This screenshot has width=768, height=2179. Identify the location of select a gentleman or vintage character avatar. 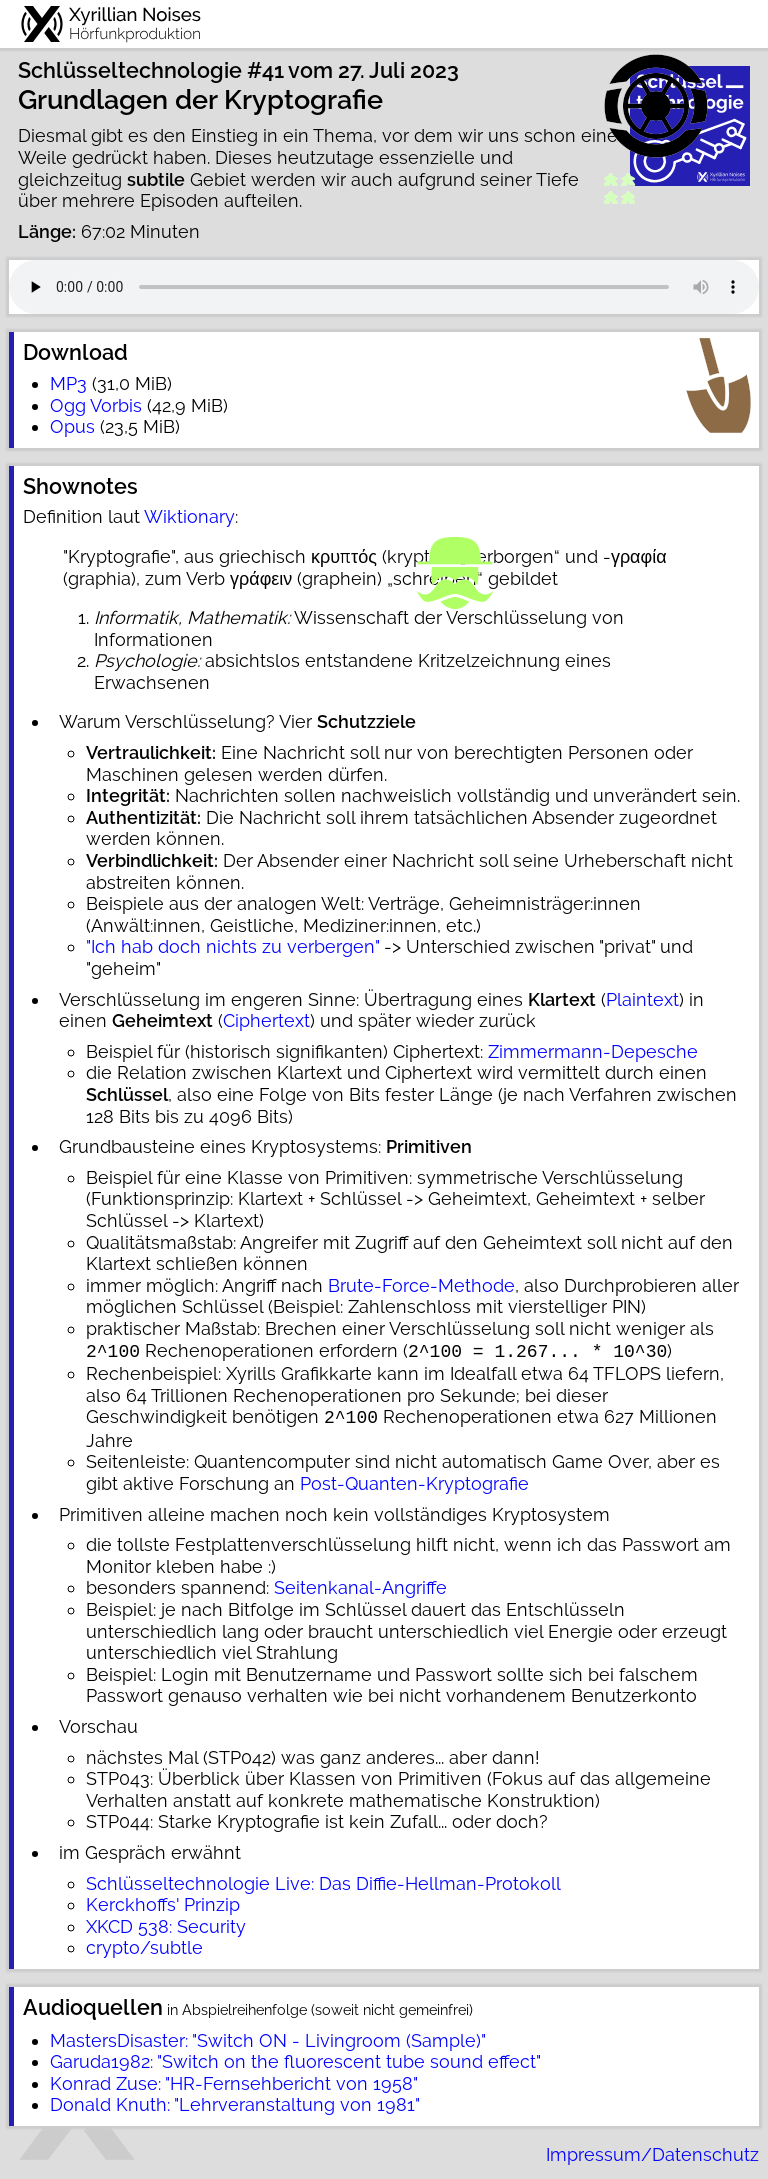
(455, 573).